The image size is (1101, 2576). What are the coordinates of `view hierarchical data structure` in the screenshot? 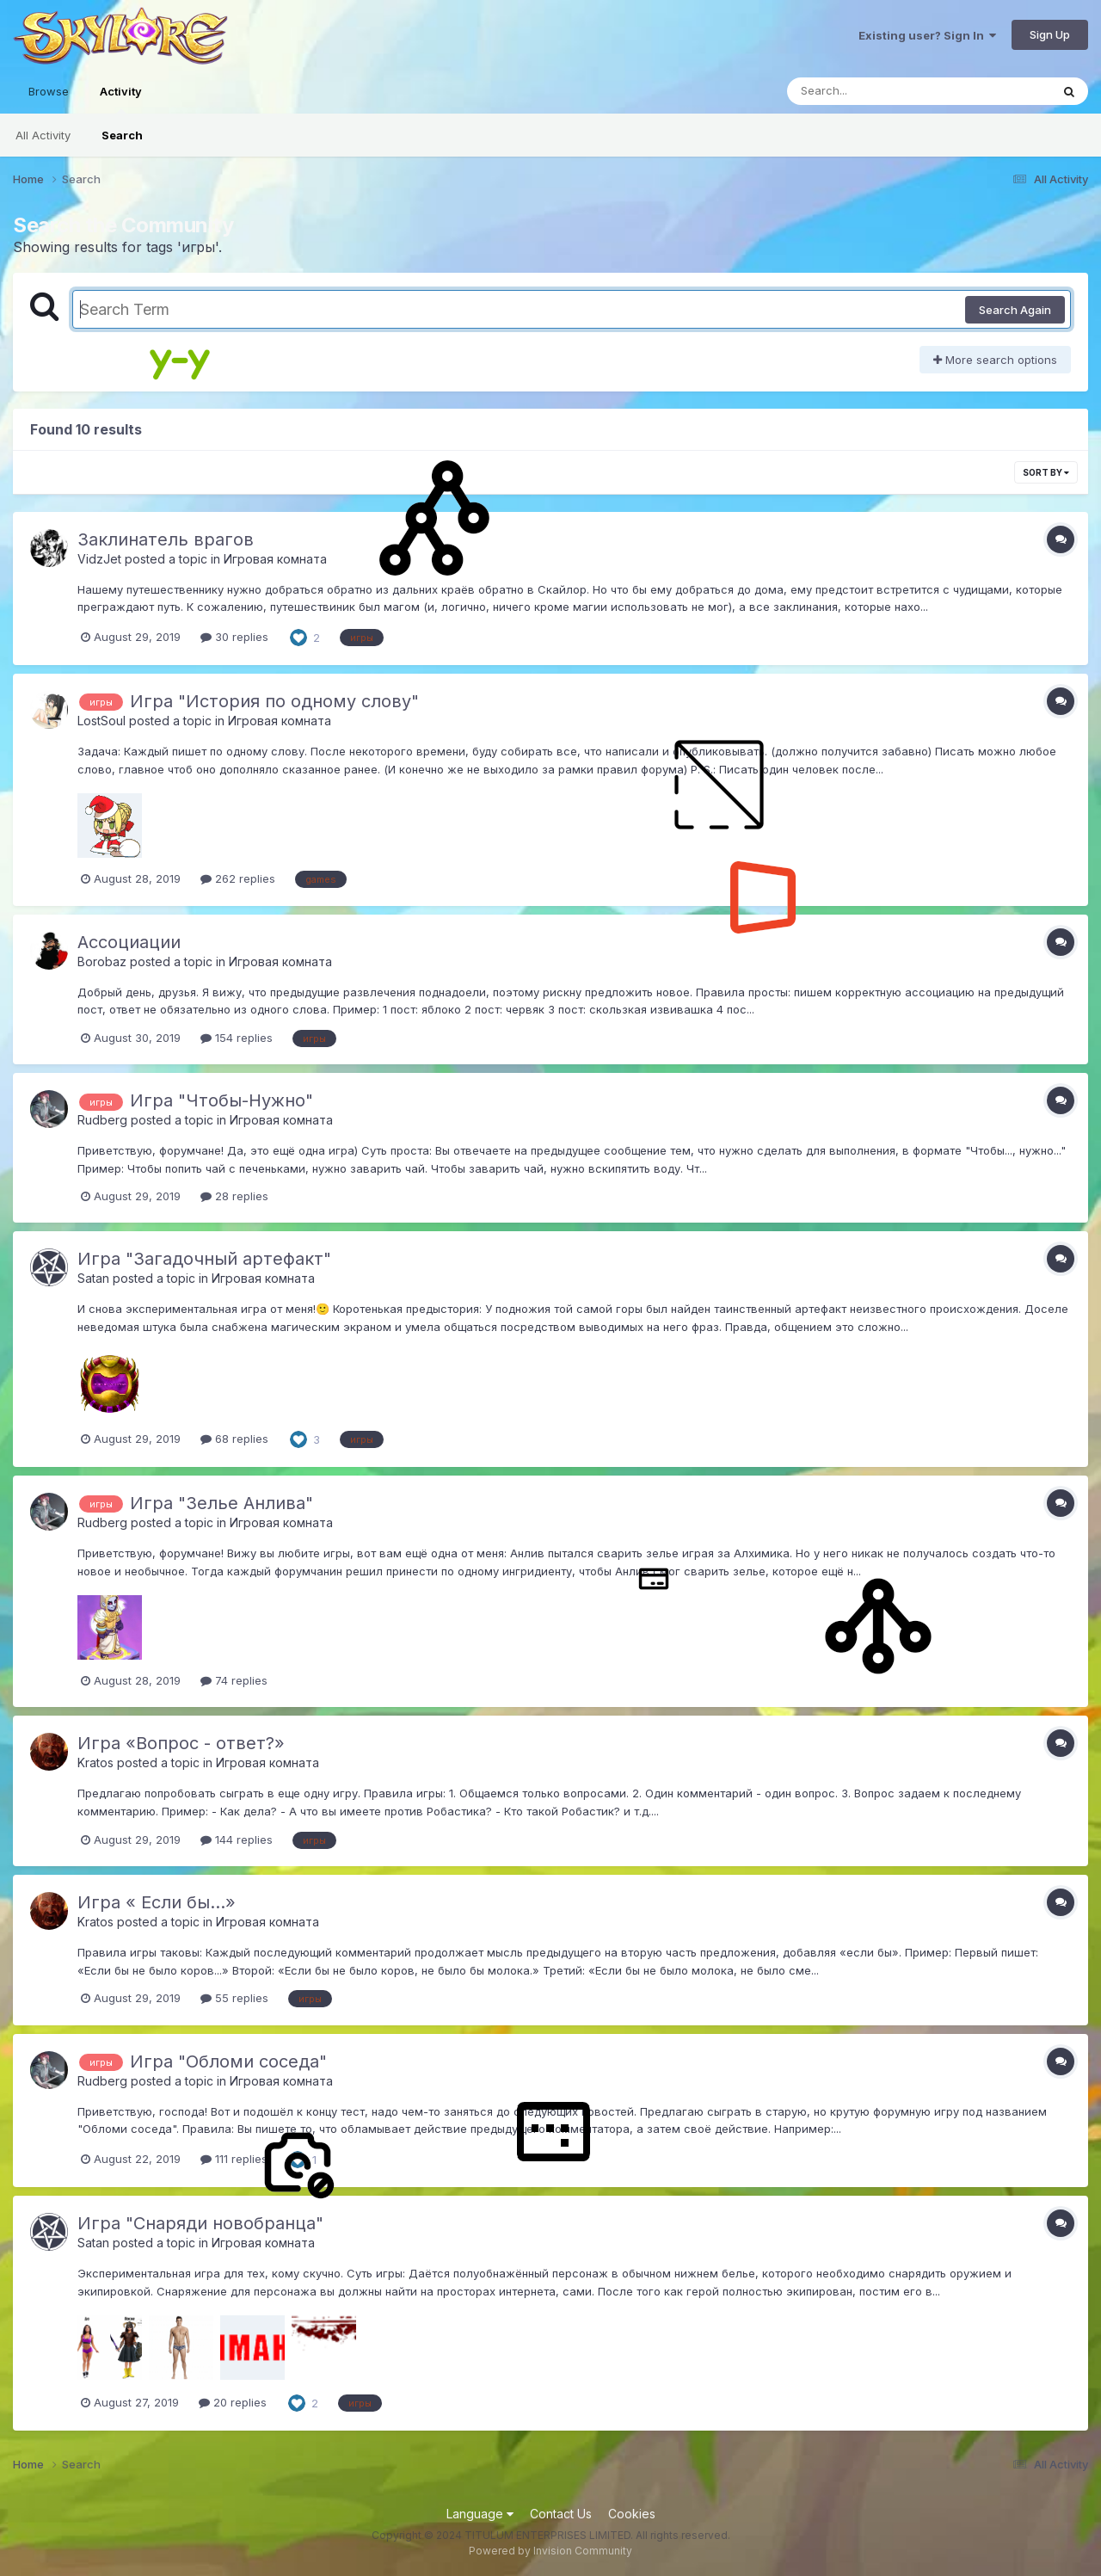 It's located at (878, 1626).